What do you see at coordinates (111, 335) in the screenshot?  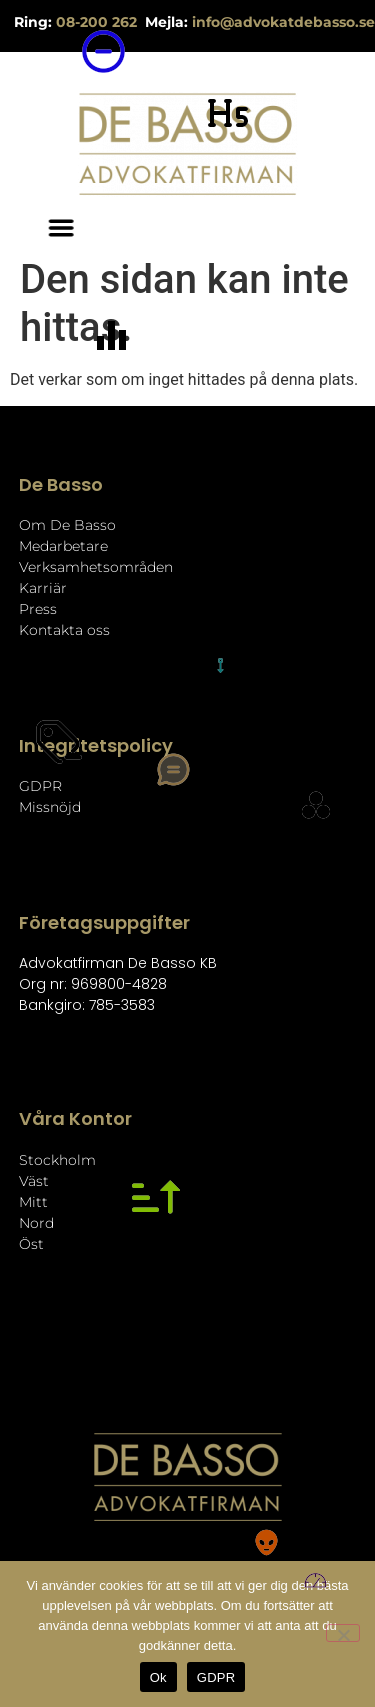 I see `adjust audio equalizer settings` at bounding box center [111, 335].